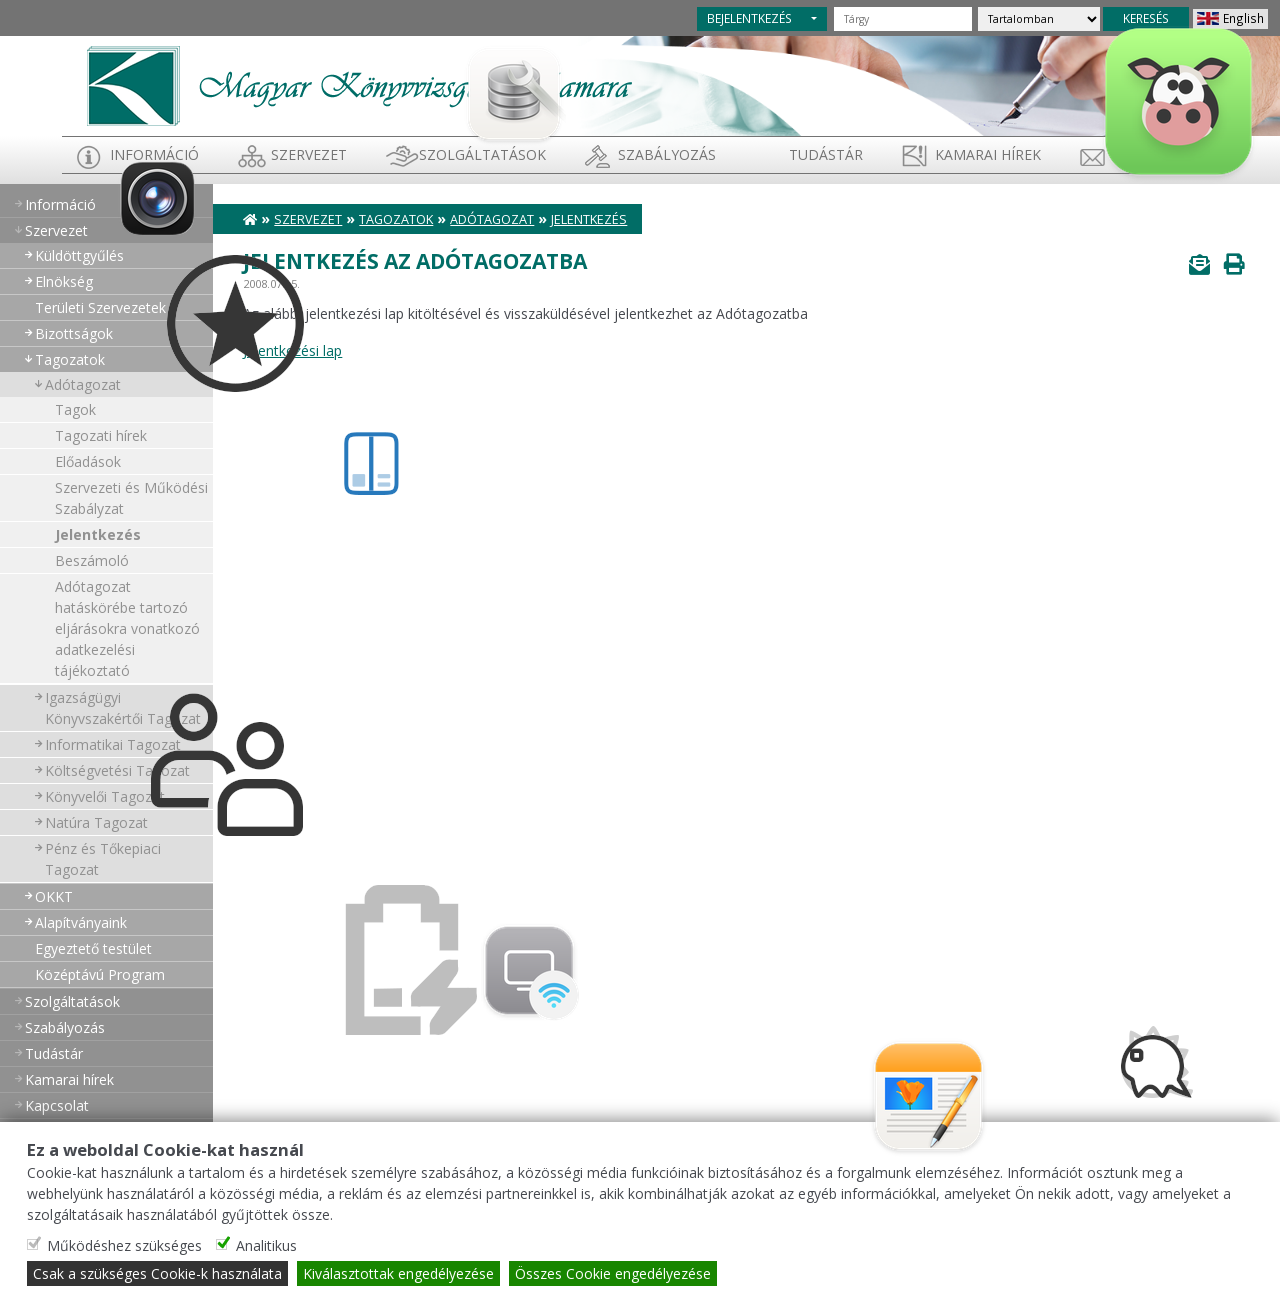  I want to click on open the calf audio plugin suite, so click(1178, 101).